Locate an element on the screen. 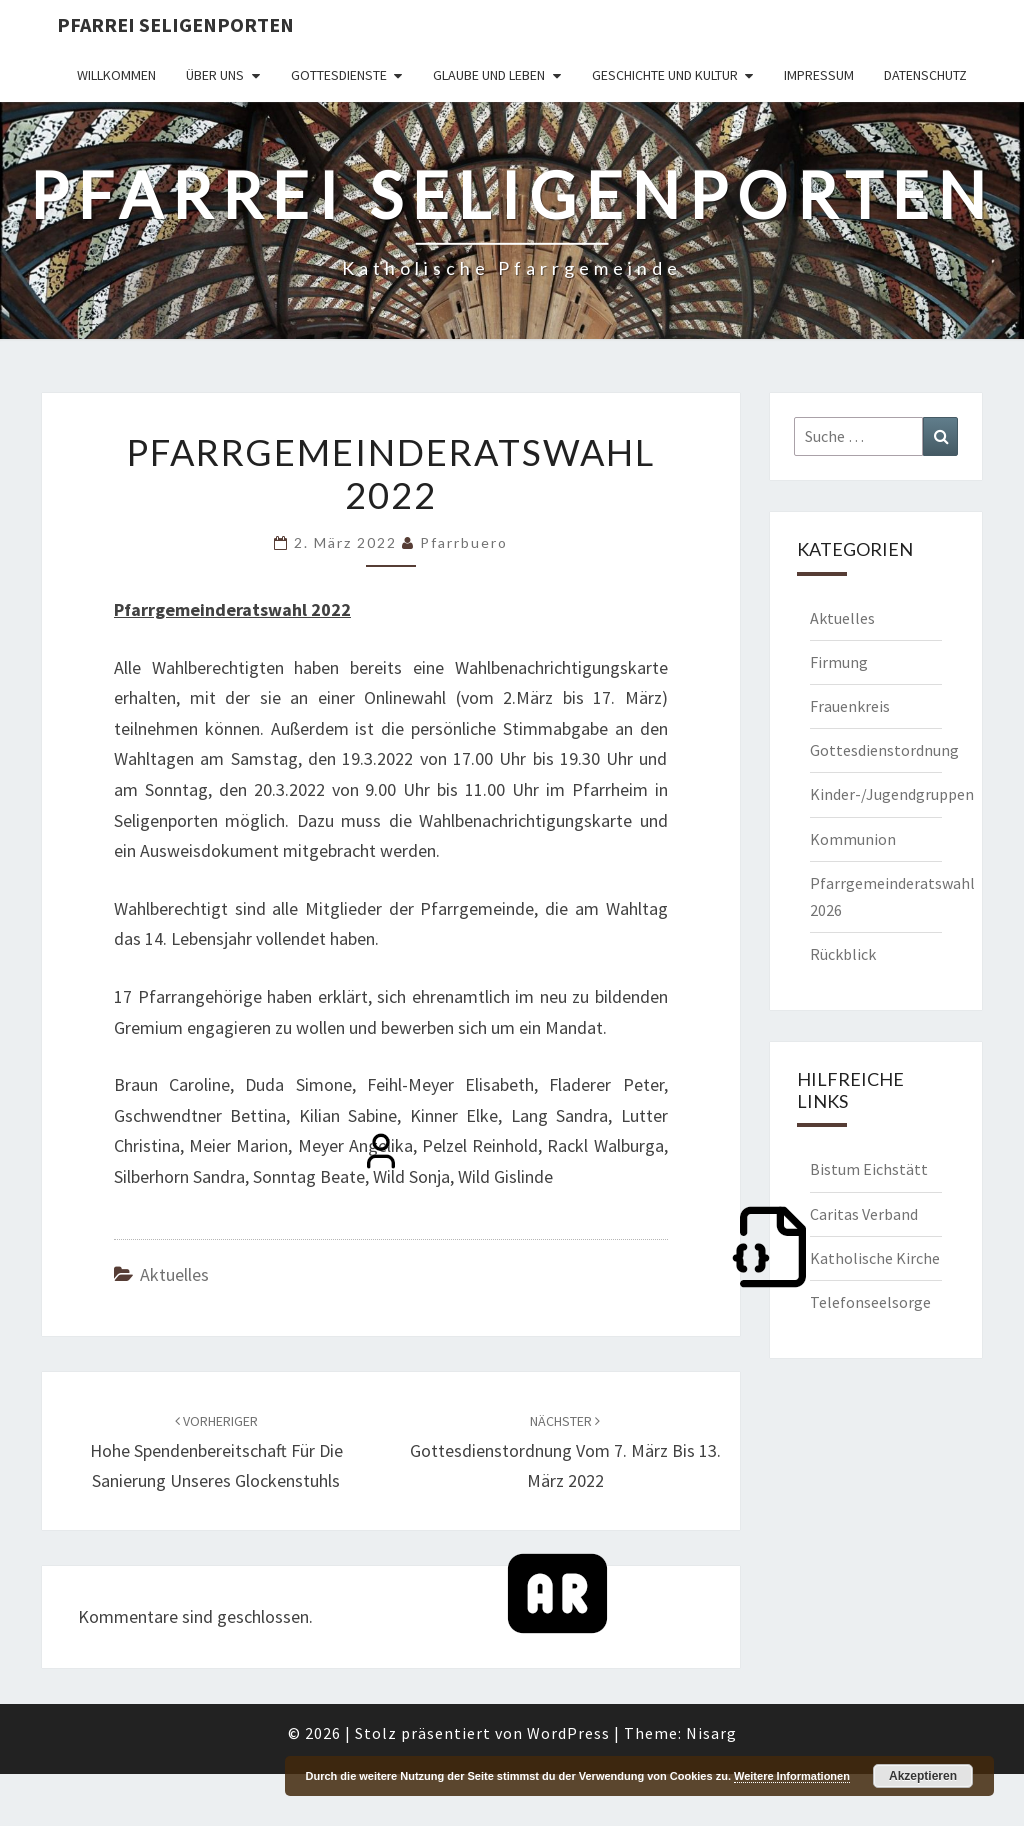  view your profile is located at coordinates (381, 1151).